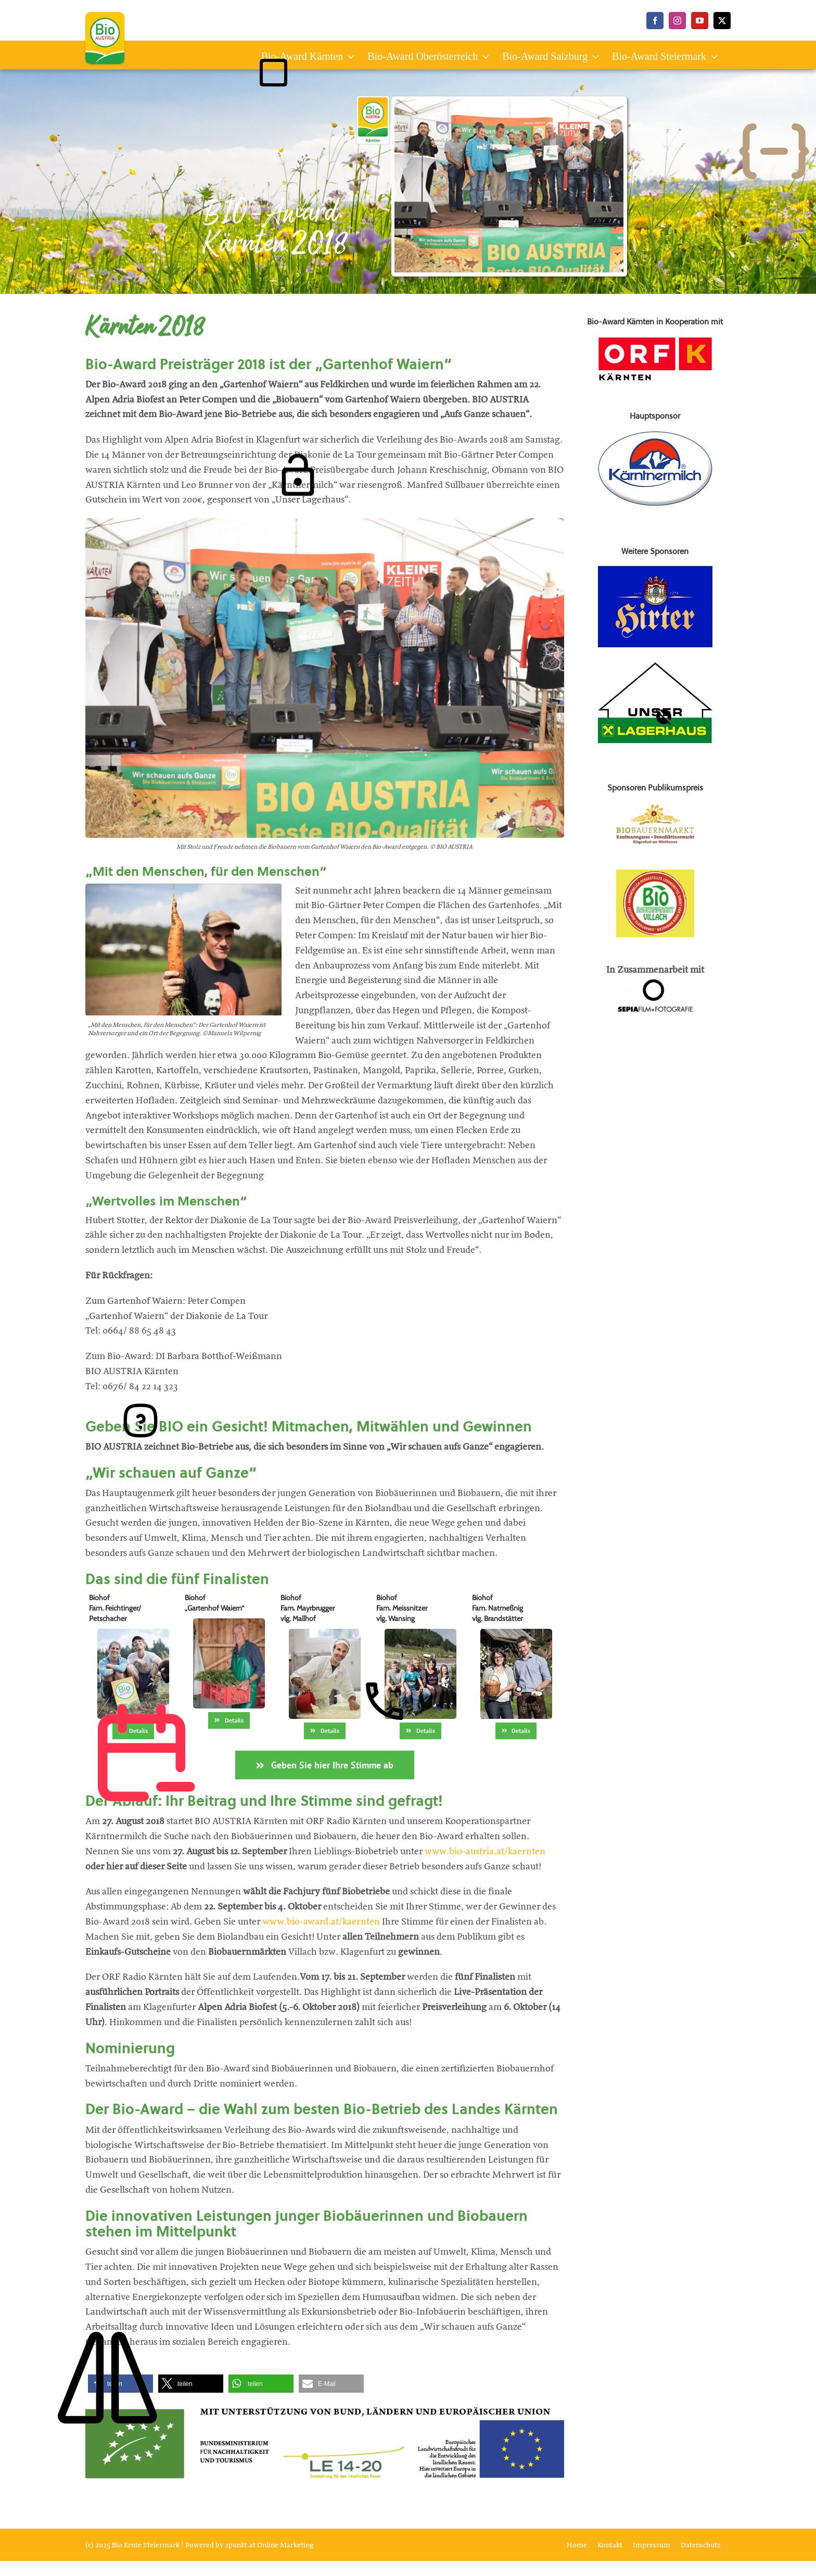  What do you see at coordinates (774, 151) in the screenshot?
I see `remove a code block or snippet` at bounding box center [774, 151].